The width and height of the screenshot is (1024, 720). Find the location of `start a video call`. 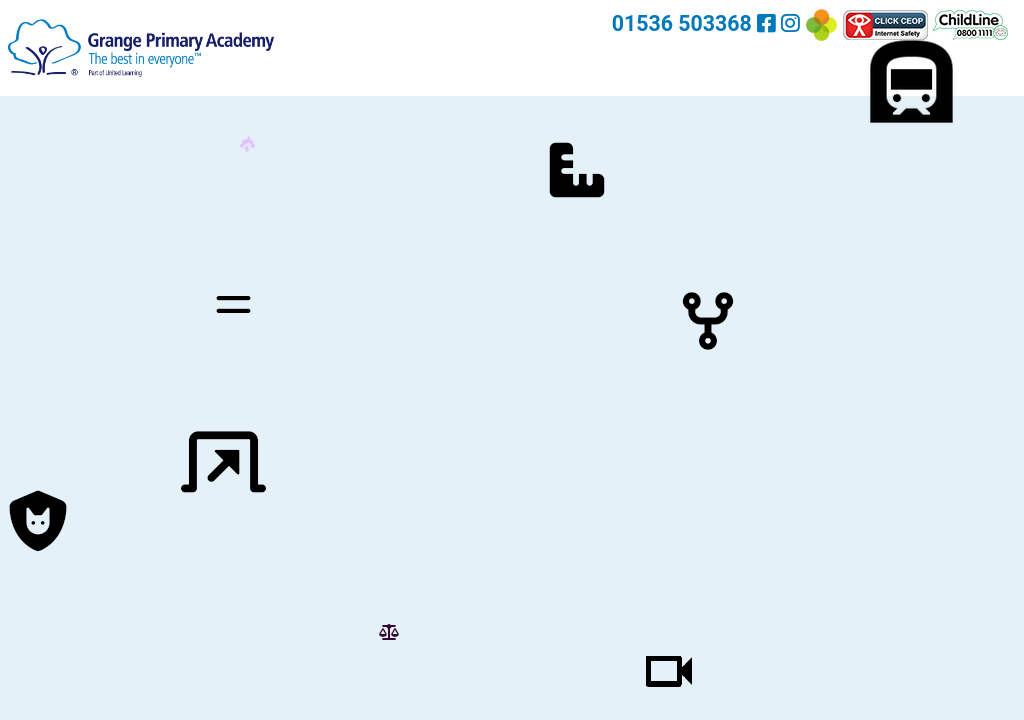

start a video call is located at coordinates (669, 671).